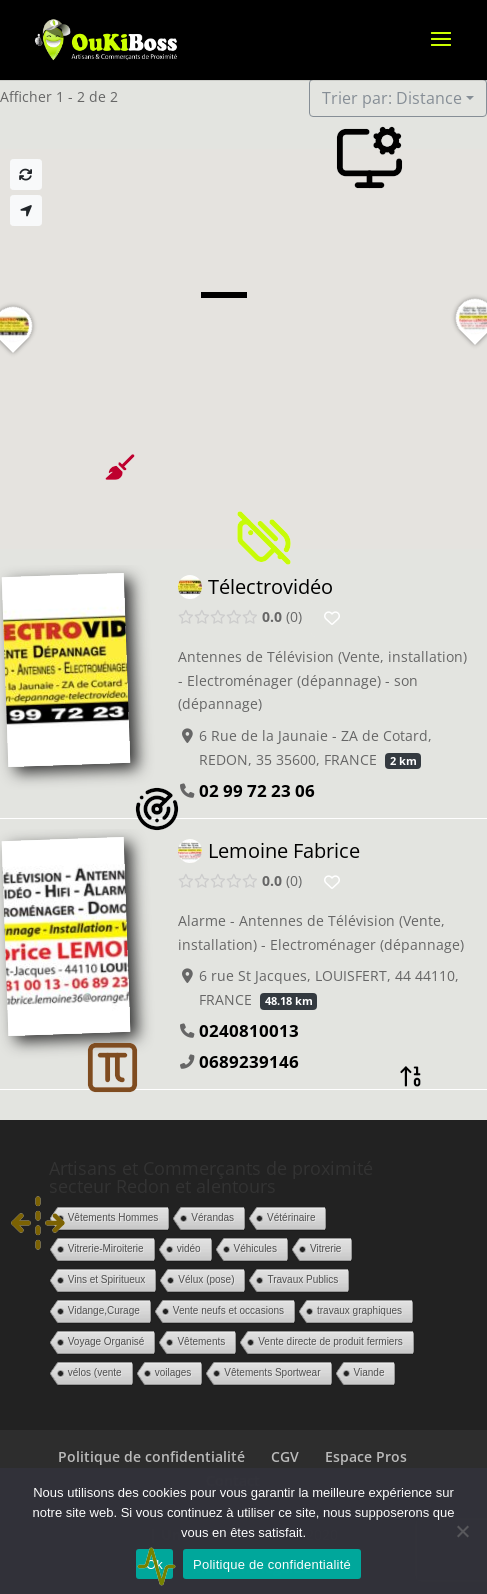  Describe the element at coordinates (120, 467) in the screenshot. I see `clear or clean up items` at that location.